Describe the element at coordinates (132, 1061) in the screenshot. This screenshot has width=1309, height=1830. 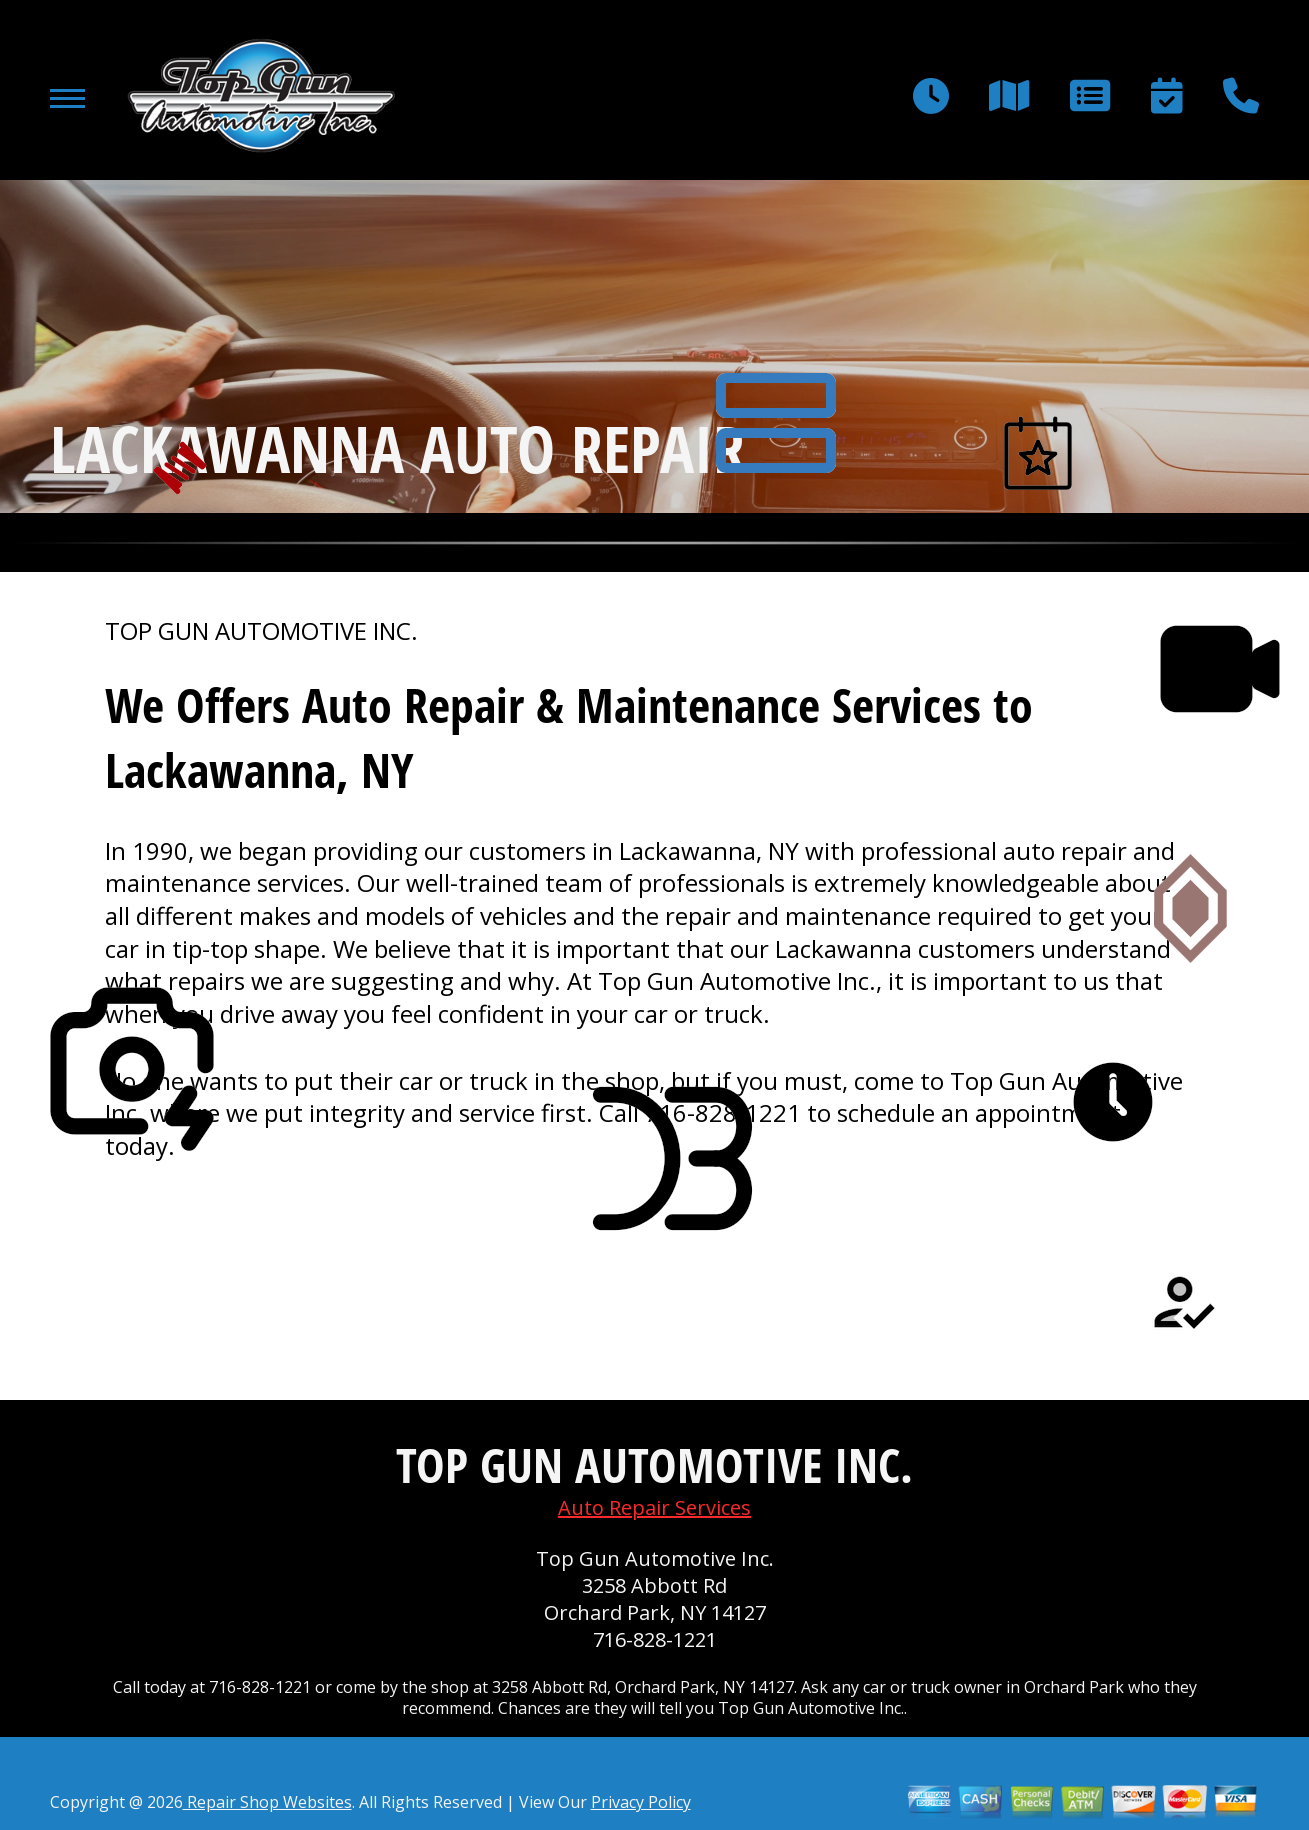
I see `camera flash enabled` at that location.